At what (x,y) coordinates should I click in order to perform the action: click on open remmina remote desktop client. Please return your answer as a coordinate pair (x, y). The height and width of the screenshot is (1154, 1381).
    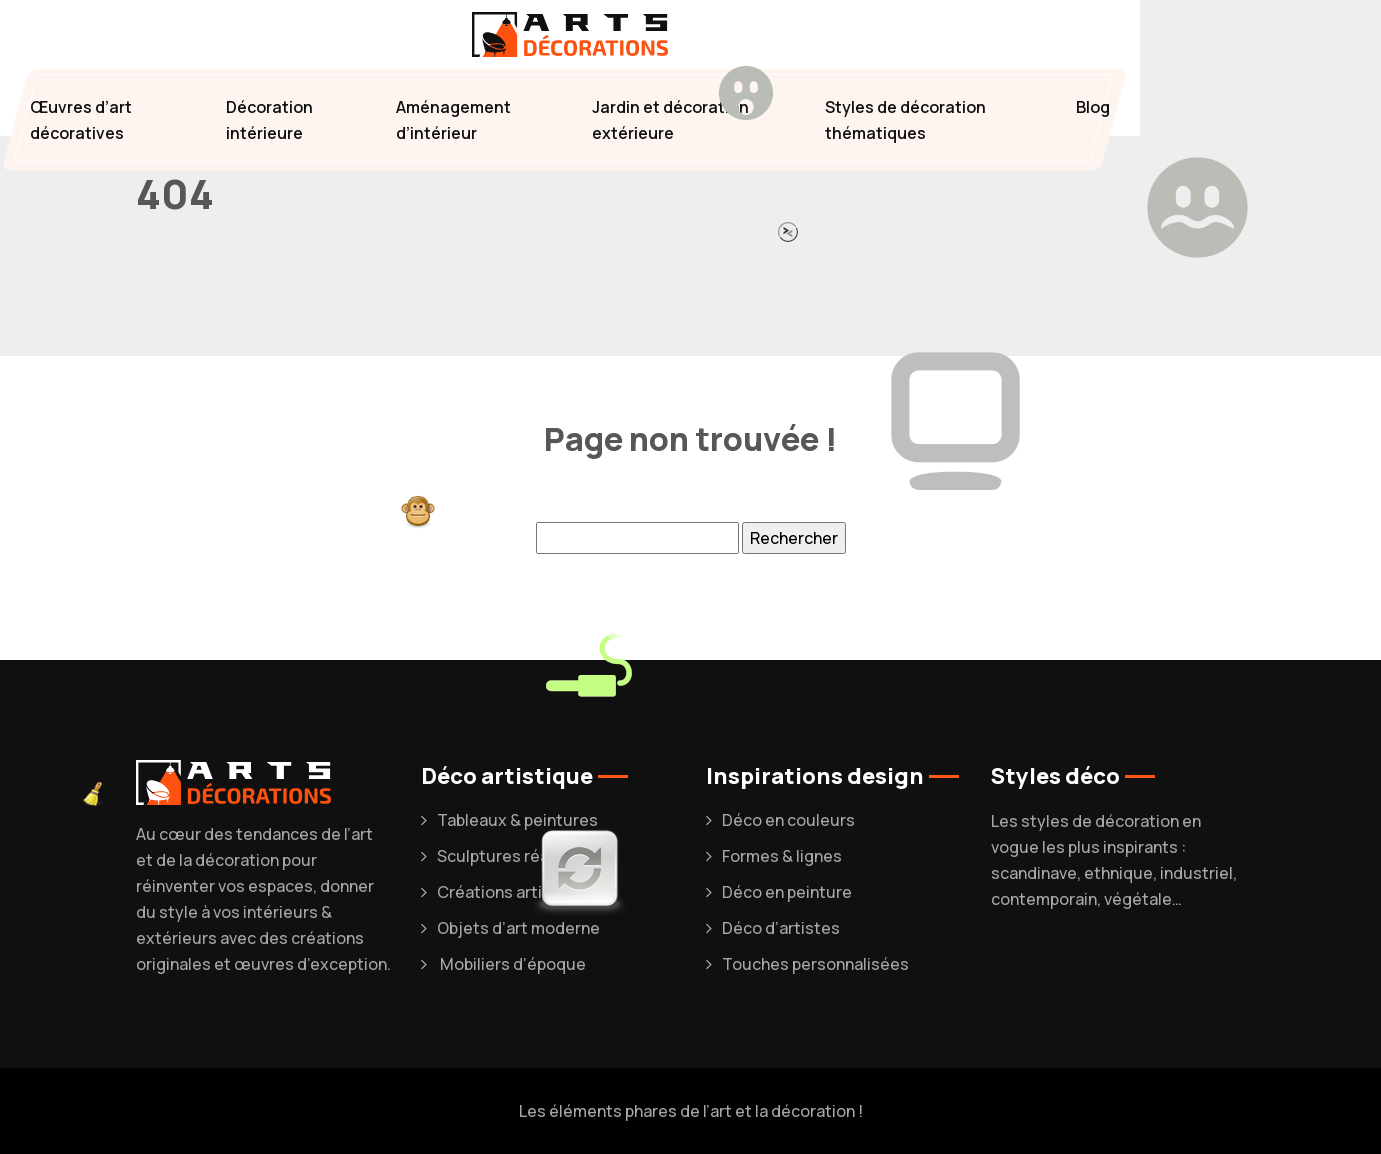
    Looking at the image, I should click on (788, 232).